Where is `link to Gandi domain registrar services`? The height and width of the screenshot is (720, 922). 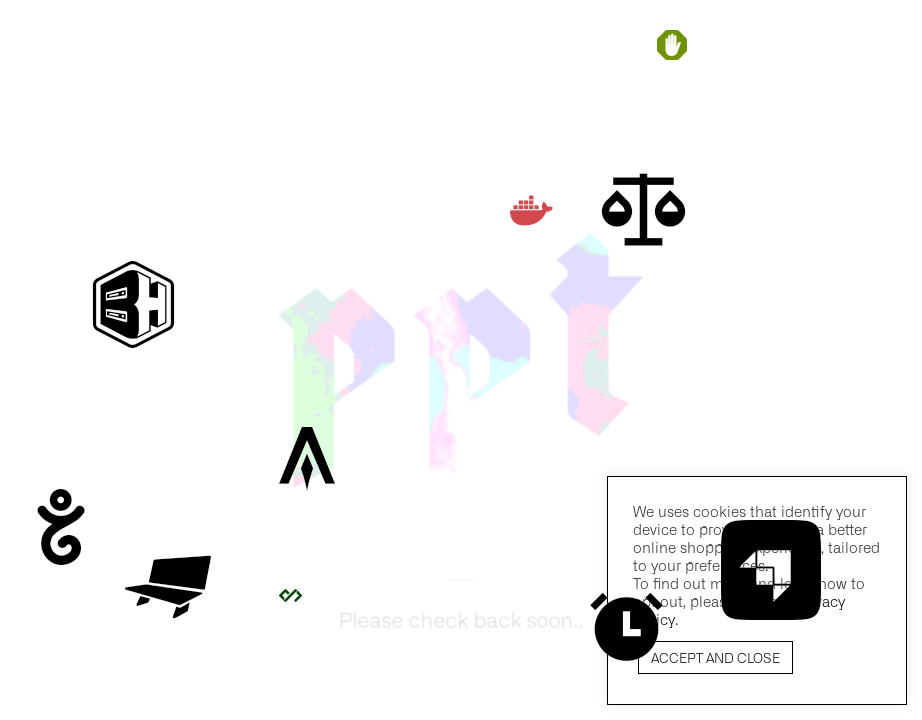
link to Gandi domain registrar services is located at coordinates (61, 527).